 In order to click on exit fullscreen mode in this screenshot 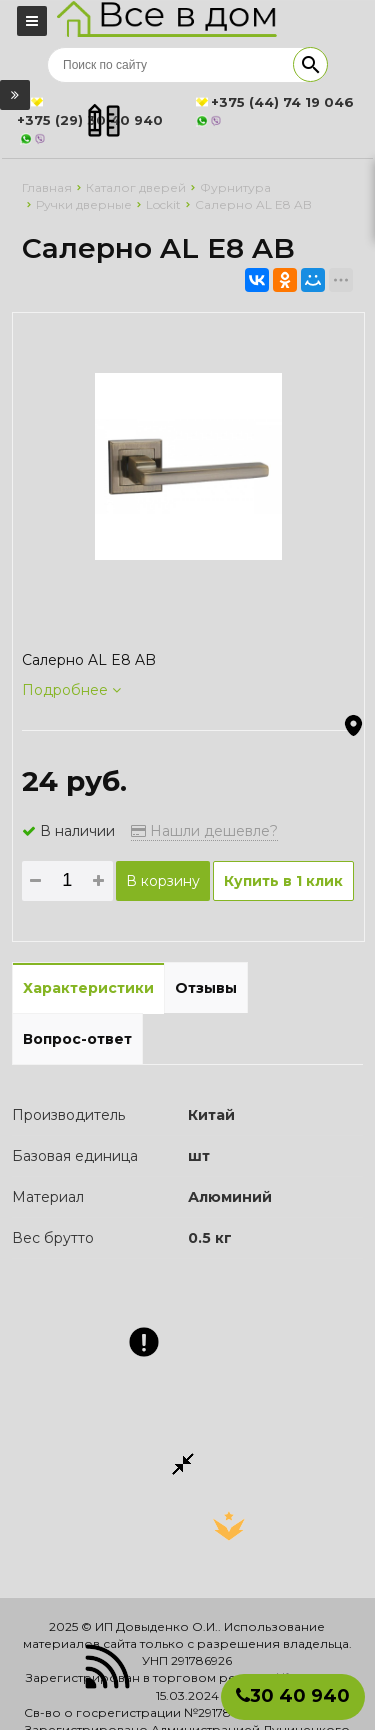, I will do `click(183, 1464)`.